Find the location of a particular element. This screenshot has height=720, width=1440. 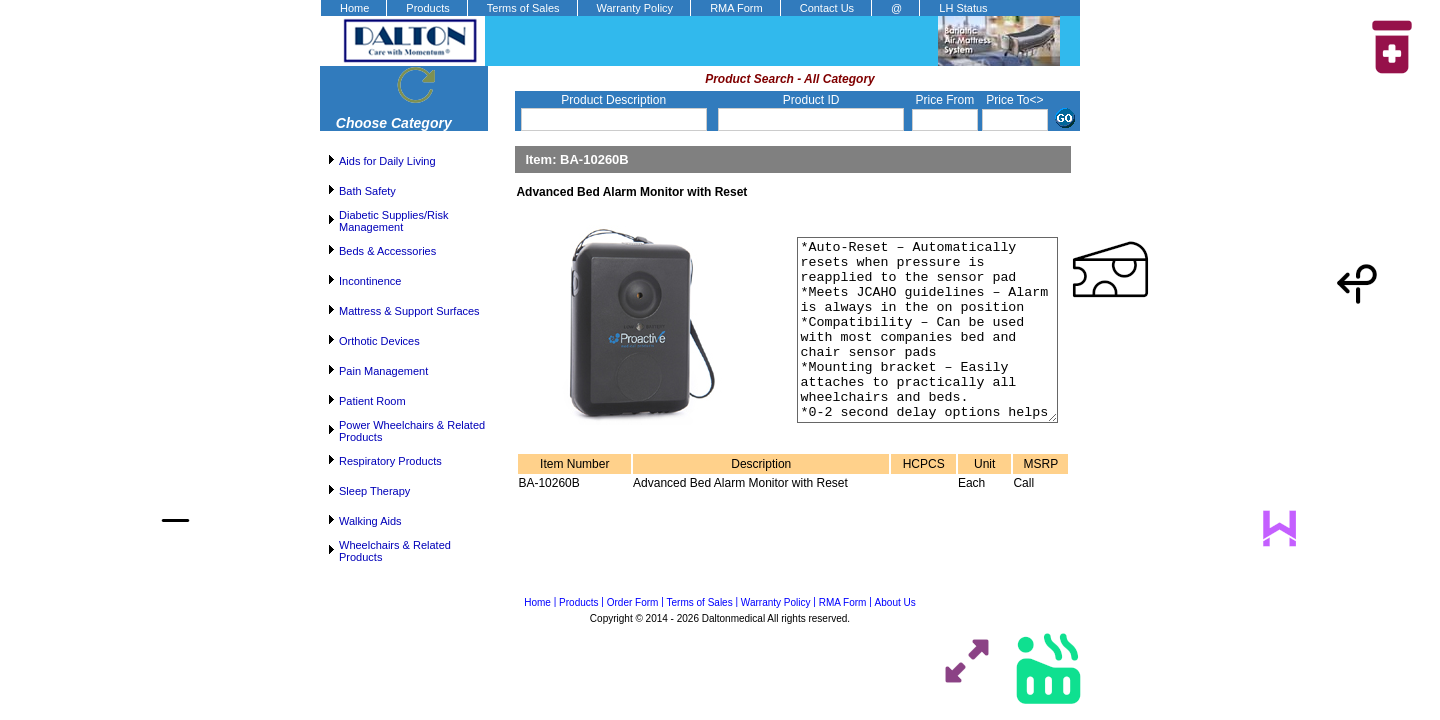

wirsindhandwerk brand logo is located at coordinates (1279, 528).